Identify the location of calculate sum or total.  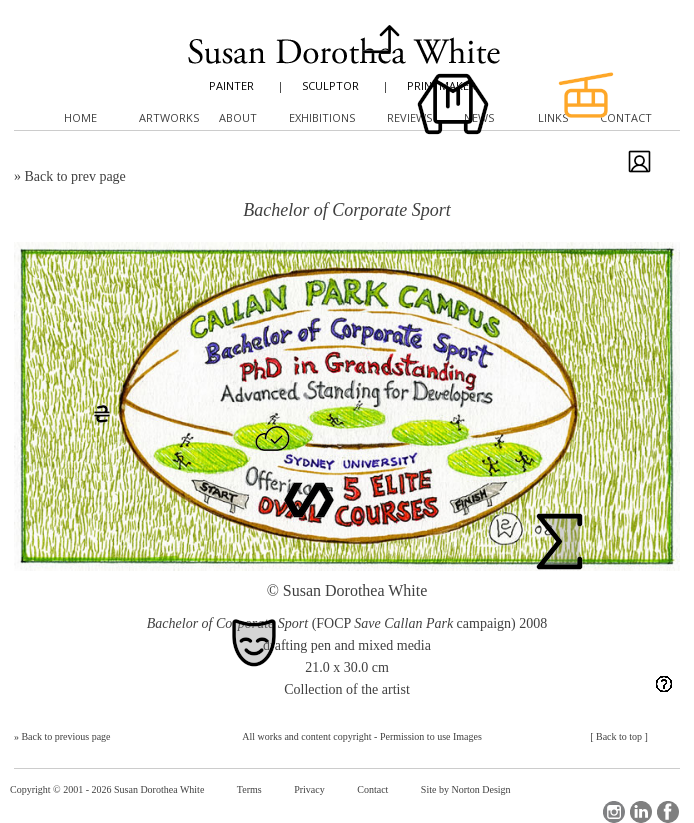
(559, 541).